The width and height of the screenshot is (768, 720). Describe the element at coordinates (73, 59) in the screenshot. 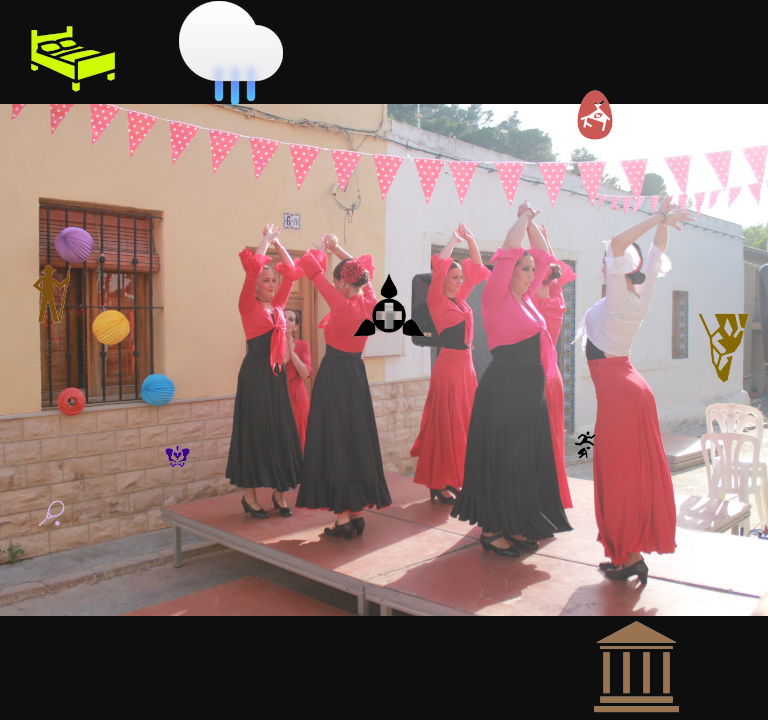

I see `book a hotel or accommodation` at that location.